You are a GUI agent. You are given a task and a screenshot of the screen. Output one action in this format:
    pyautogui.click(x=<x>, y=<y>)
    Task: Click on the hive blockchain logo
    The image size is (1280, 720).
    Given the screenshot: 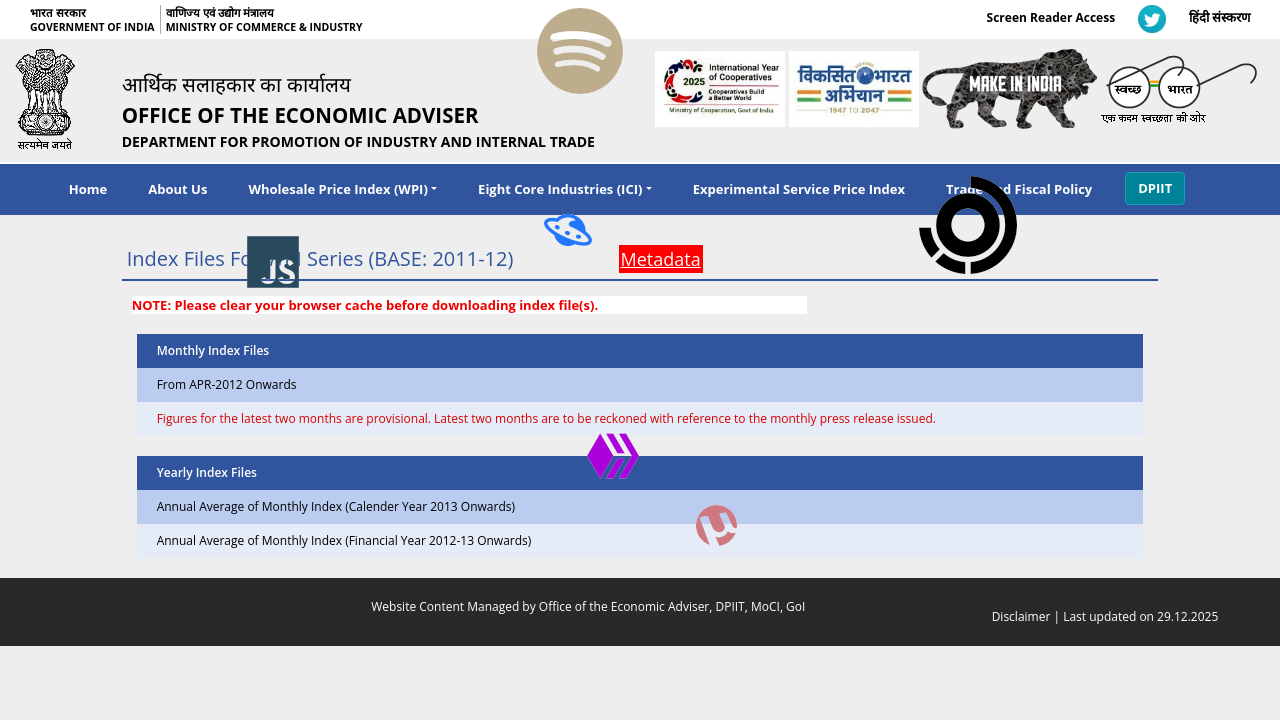 What is the action you would take?
    pyautogui.click(x=613, y=456)
    